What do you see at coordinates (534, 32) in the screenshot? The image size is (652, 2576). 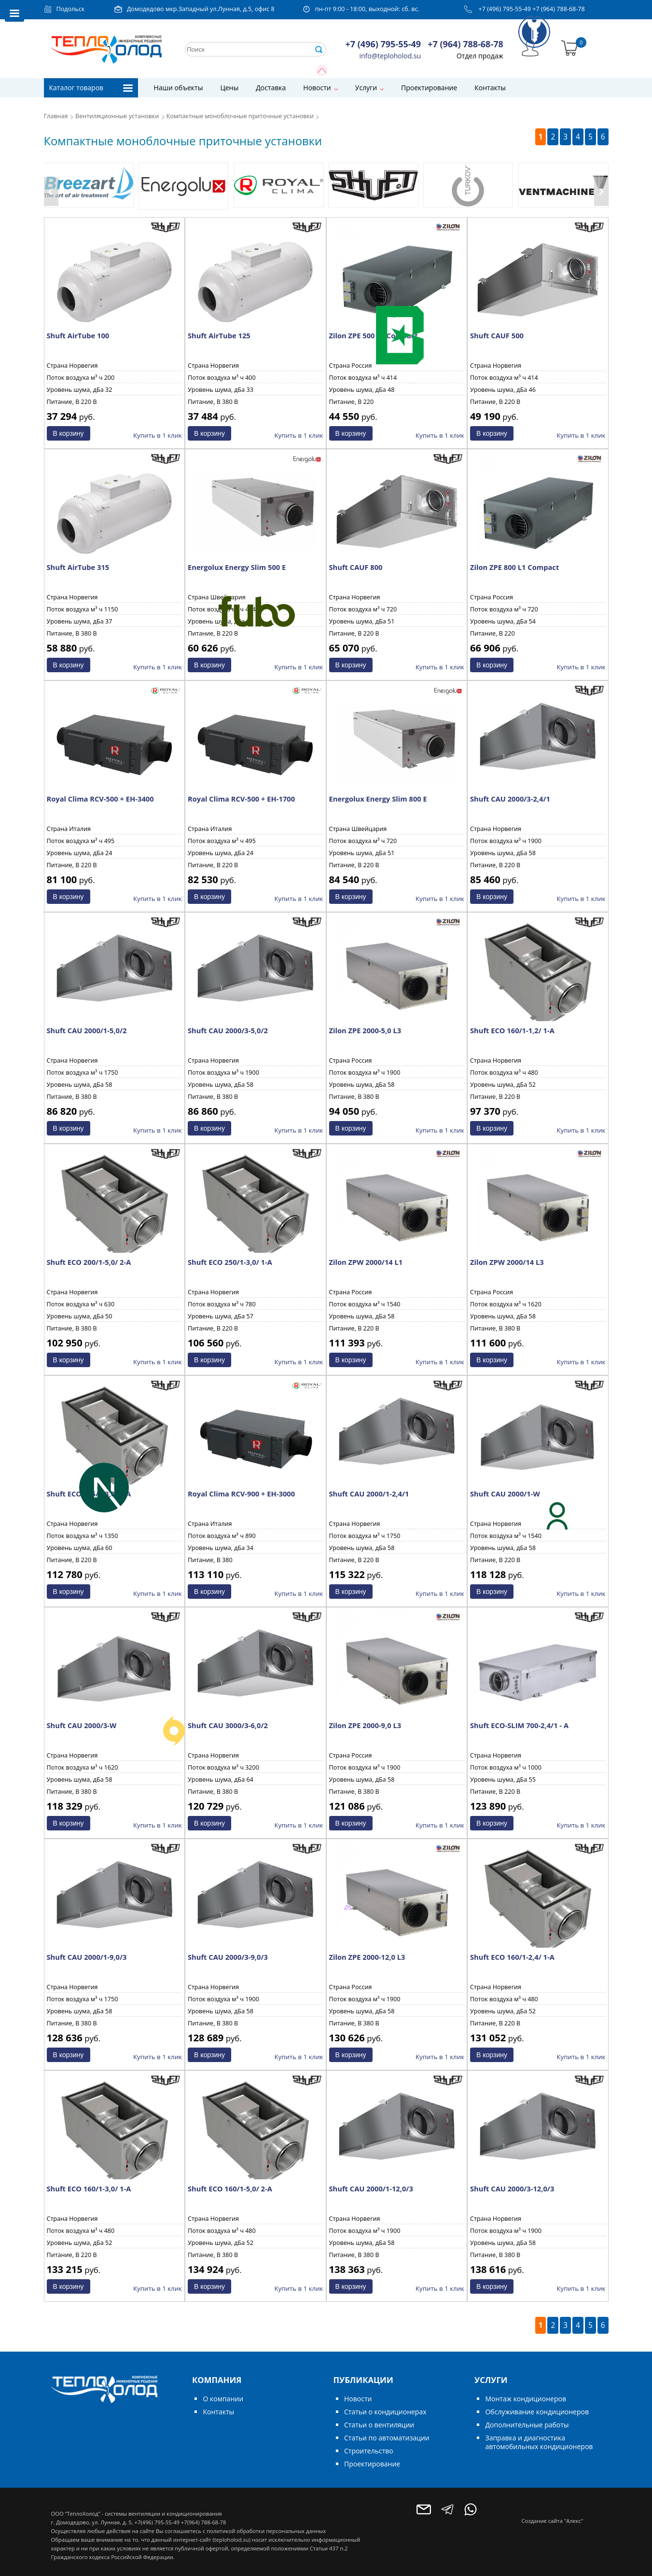 I see `open keepassxc password manager` at bounding box center [534, 32].